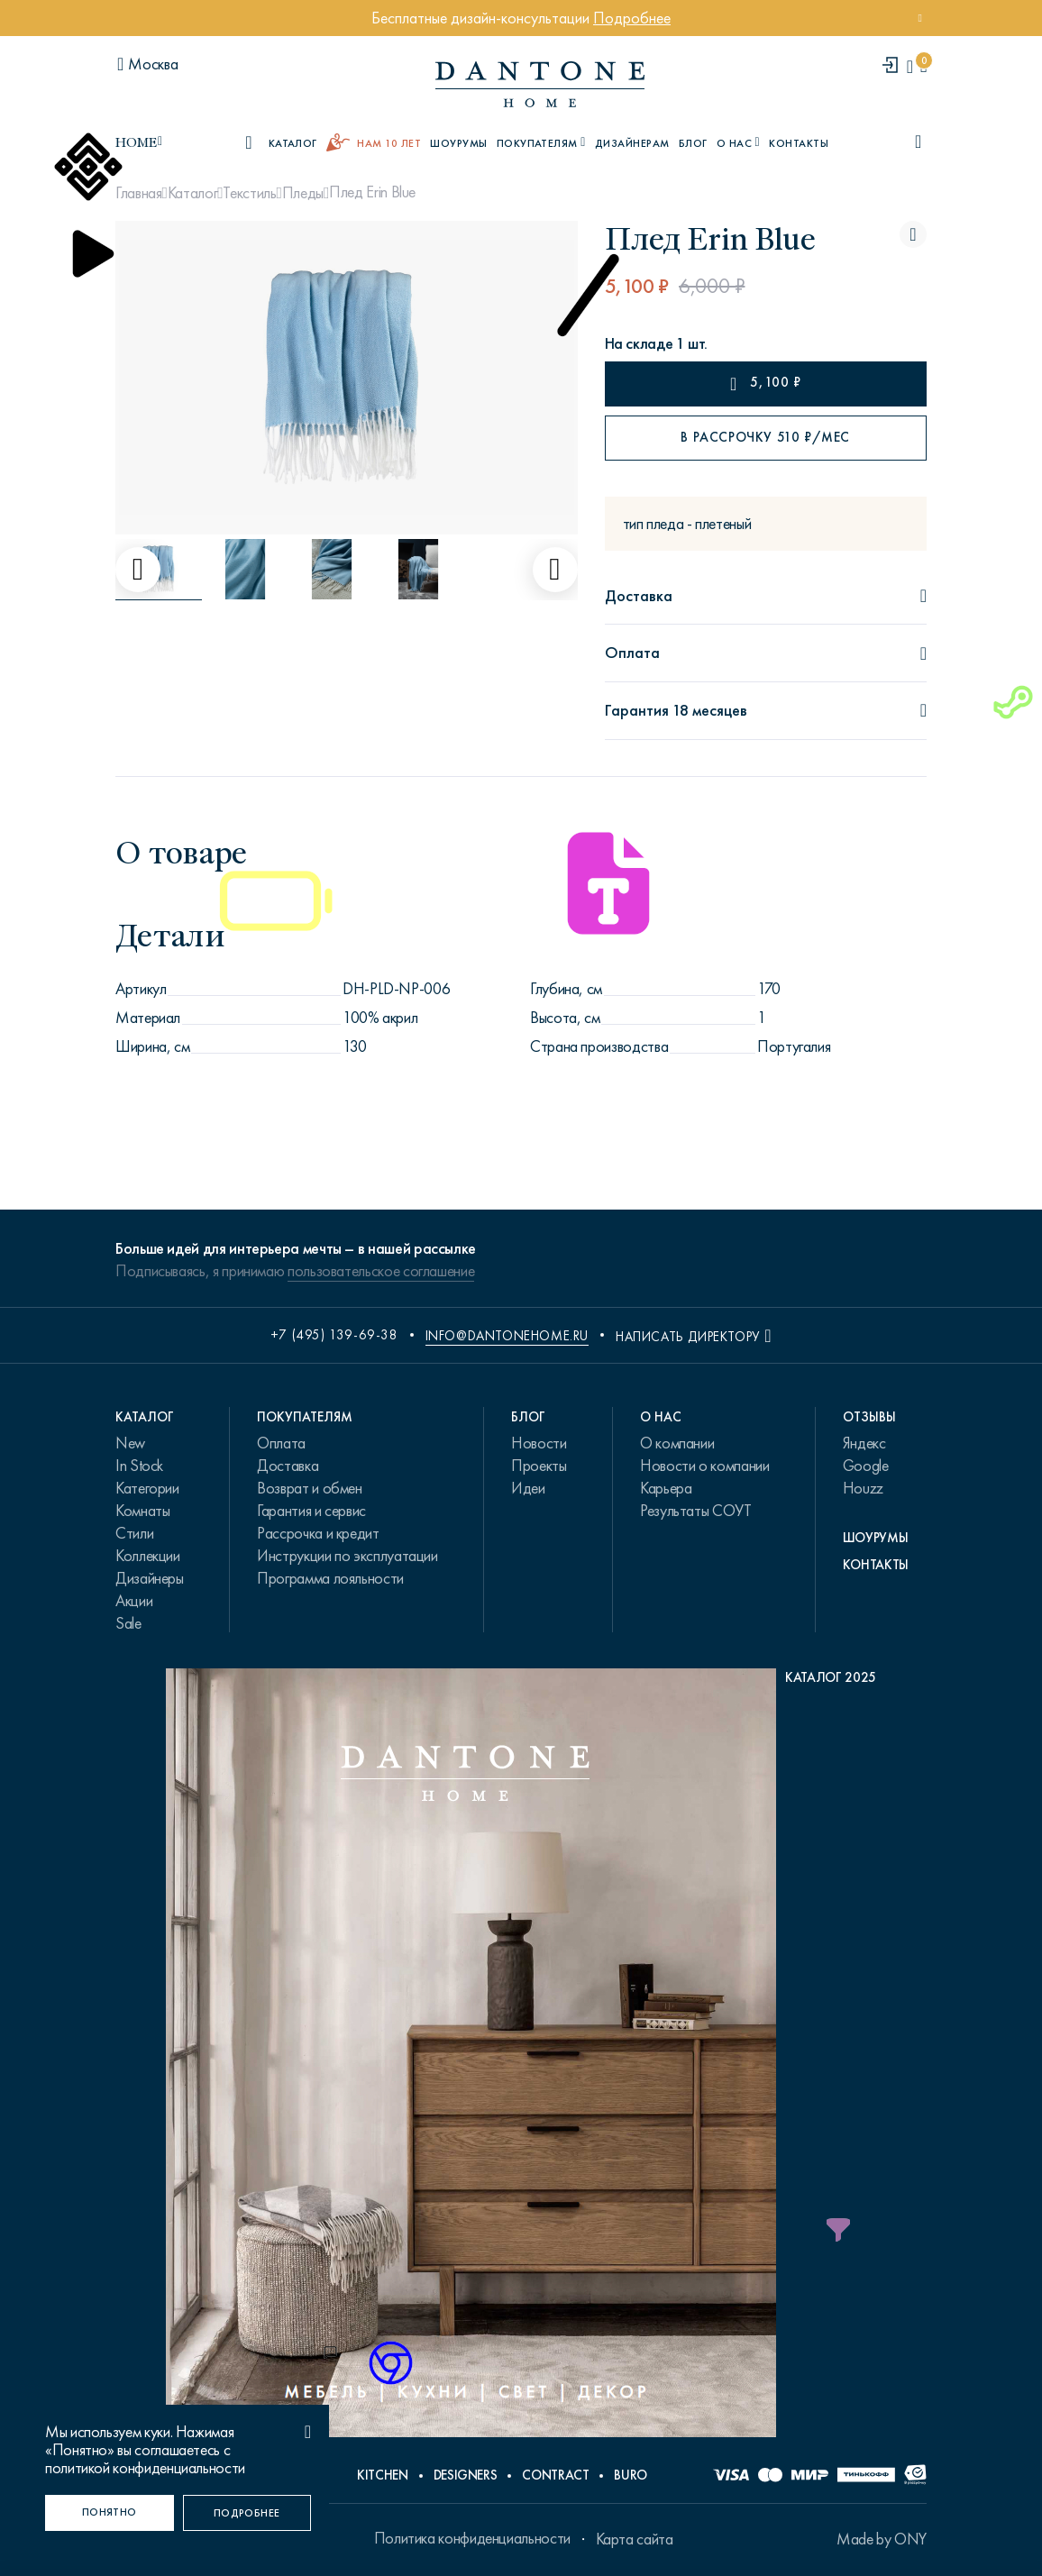 This screenshot has width=1042, height=2576. What do you see at coordinates (276, 900) in the screenshot?
I see `indicates battery is completely drained` at bounding box center [276, 900].